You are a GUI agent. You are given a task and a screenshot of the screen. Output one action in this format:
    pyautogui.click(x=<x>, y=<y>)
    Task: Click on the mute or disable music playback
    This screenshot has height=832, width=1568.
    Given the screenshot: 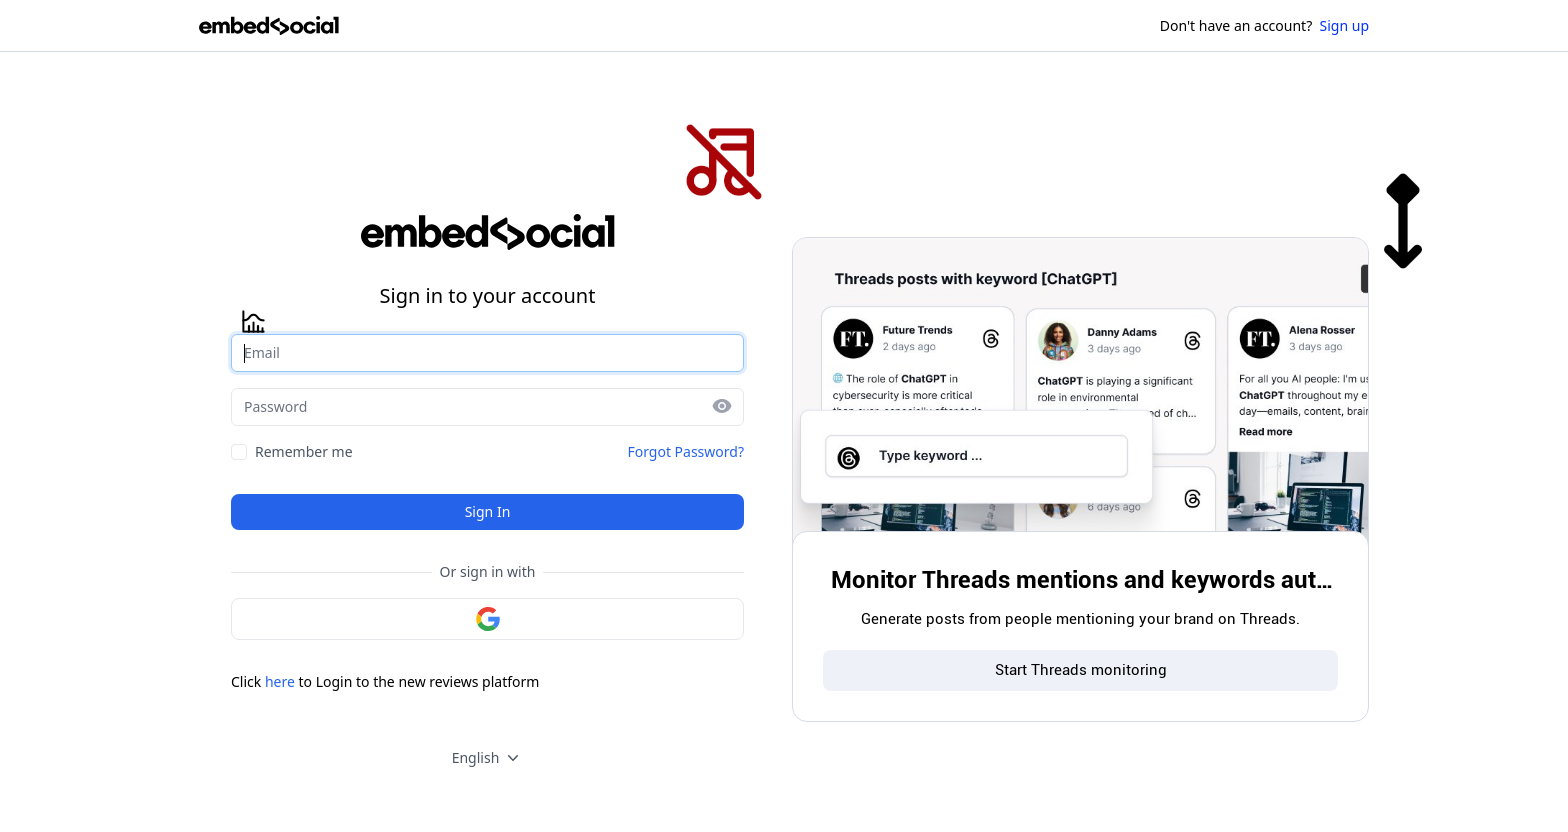 What is the action you would take?
    pyautogui.click(x=724, y=162)
    